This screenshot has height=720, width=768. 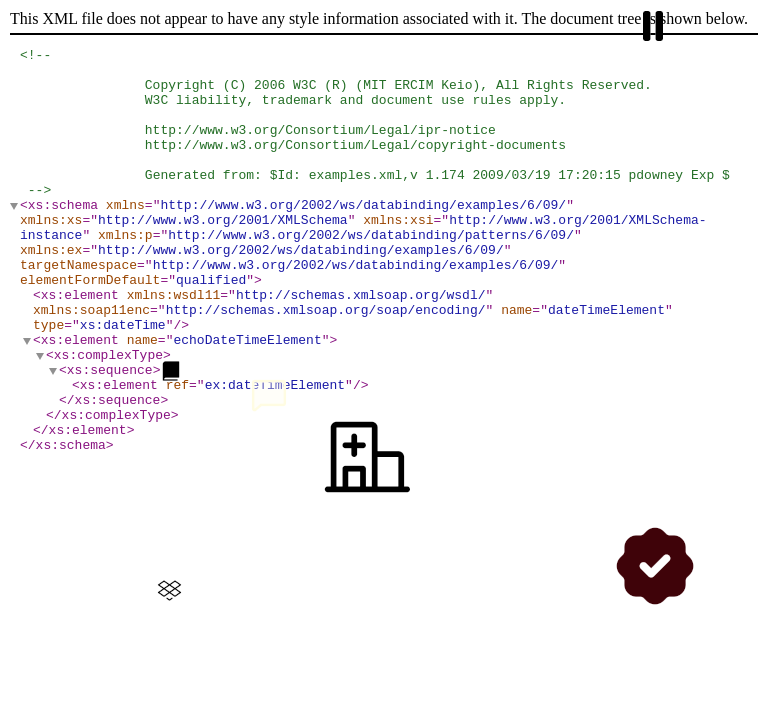 I want to click on find nearby hospitals or medical facilities, so click(x=363, y=457).